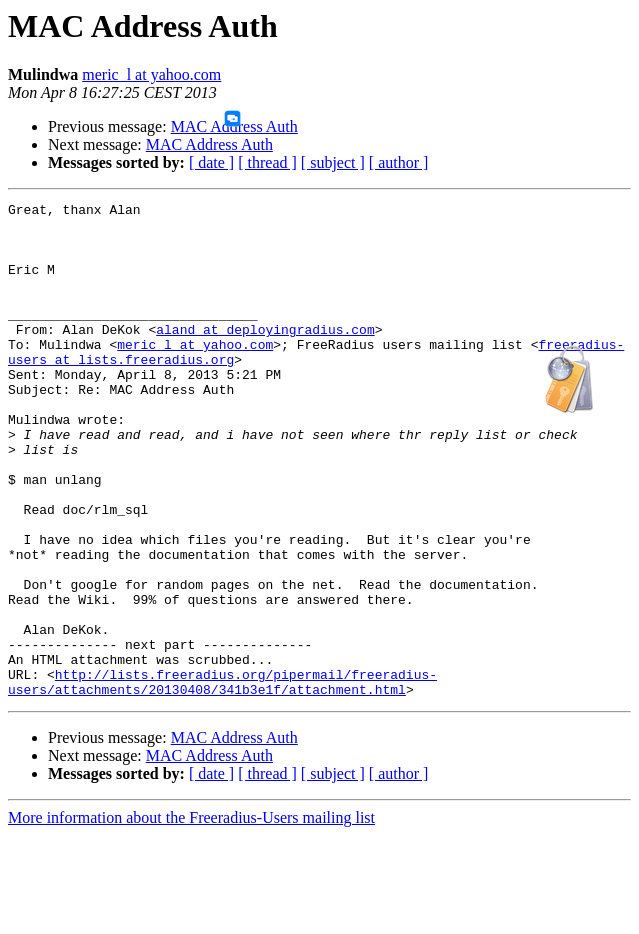 The width and height of the screenshot is (639, 934). Describe the element at coordinates (569, 379) in the screenshot. I see `access kerberos authentication settings` at that location.